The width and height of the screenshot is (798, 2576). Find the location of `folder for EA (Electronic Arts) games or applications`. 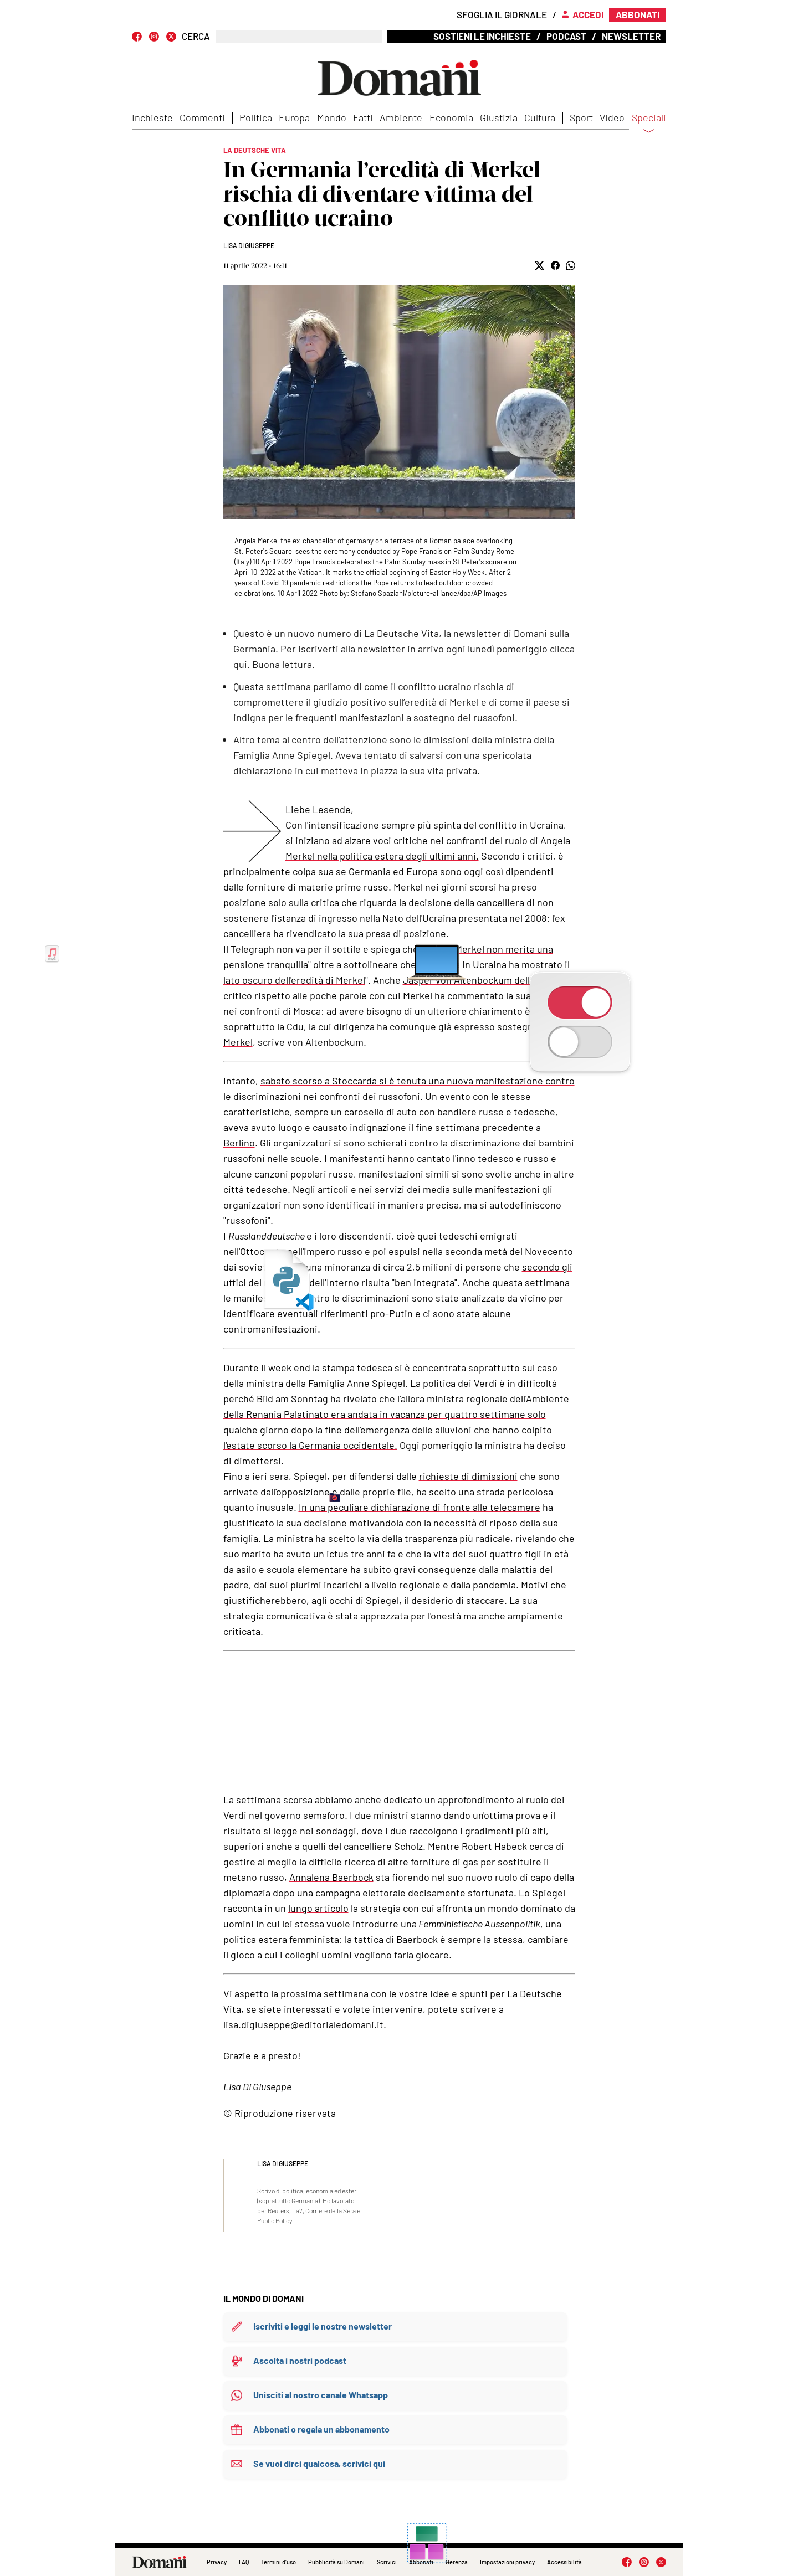

folder for EA (Electronic Arts) games or applications is located at coordinates (335, 1498).